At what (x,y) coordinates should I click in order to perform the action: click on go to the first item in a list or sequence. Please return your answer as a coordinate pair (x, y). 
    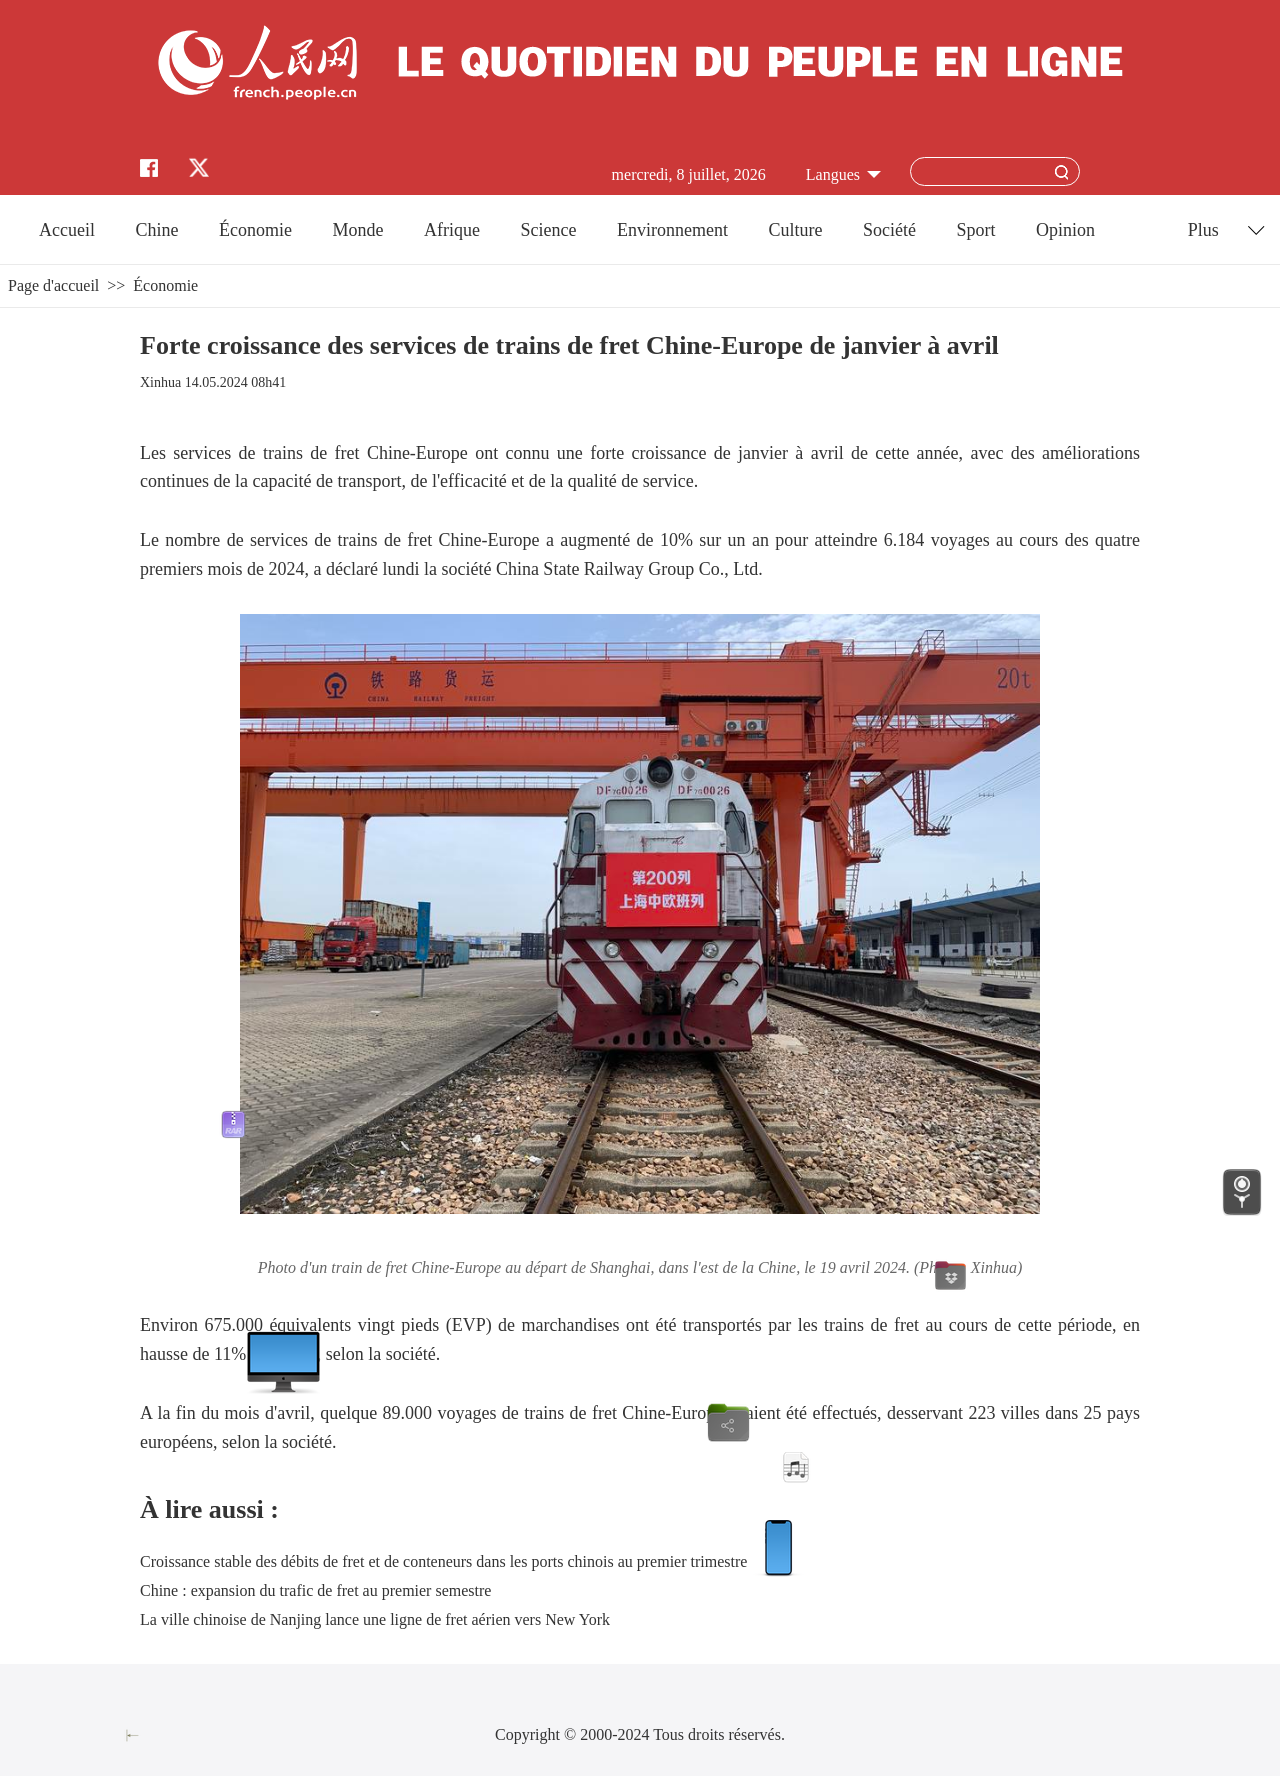
    Looking at the image, I should click on (132, 1735).